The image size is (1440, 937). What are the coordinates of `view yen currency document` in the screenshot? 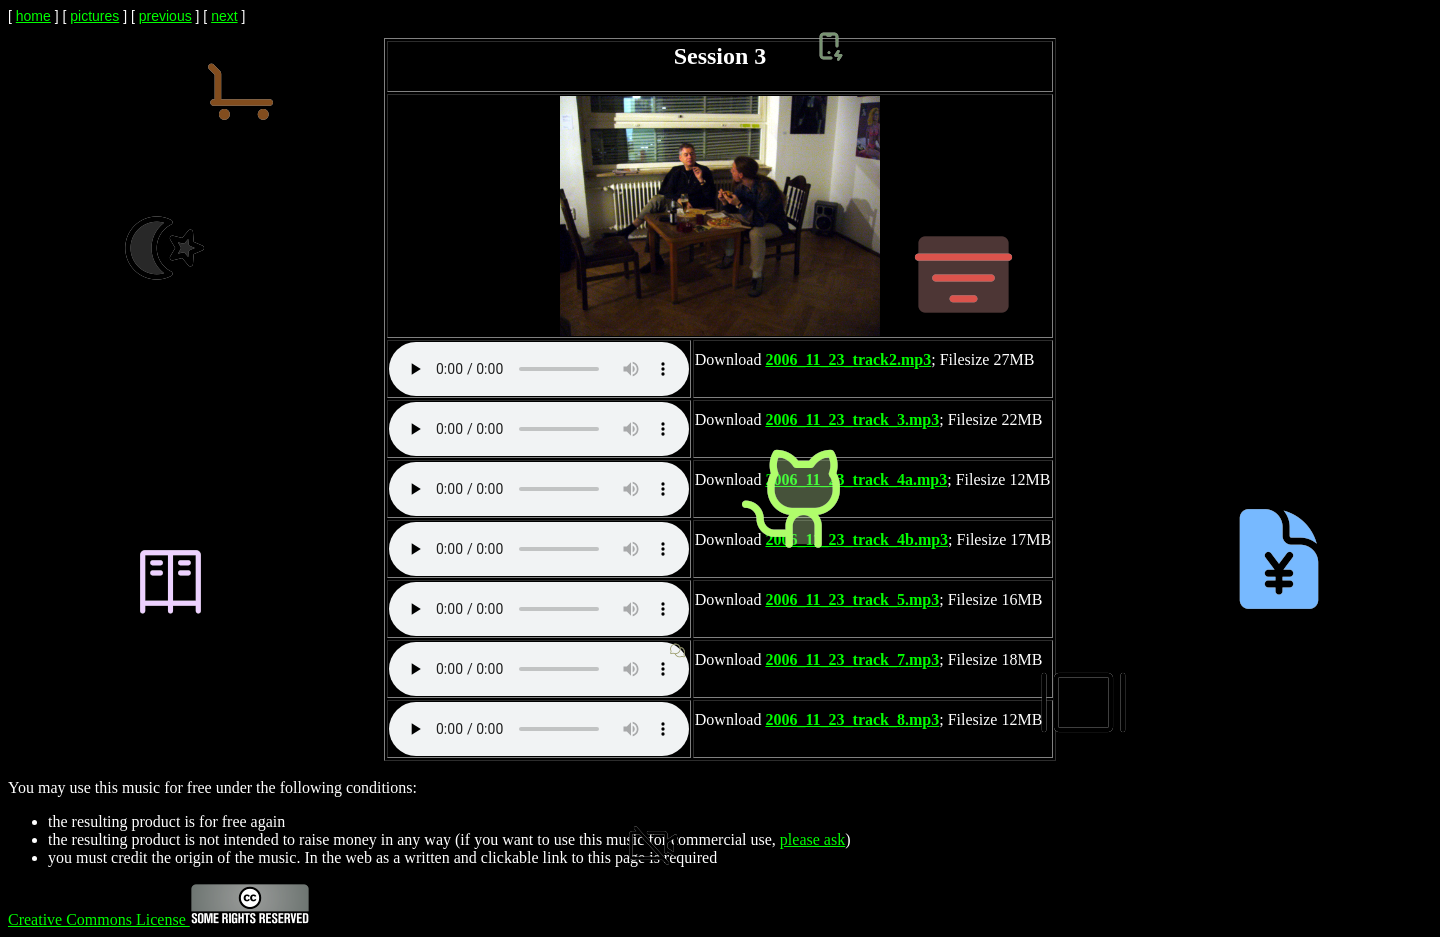 It's located at (1279, 559).